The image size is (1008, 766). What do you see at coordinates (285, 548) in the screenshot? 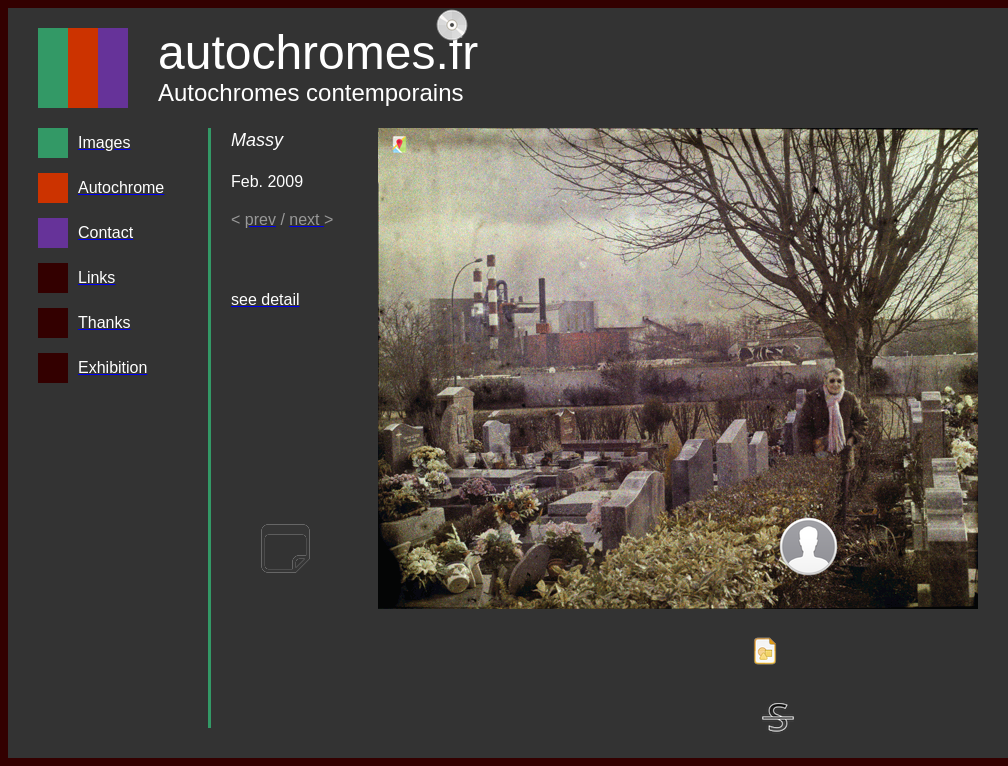
I see `access desktop widgets or desklets` at bounding box center [285, 548].